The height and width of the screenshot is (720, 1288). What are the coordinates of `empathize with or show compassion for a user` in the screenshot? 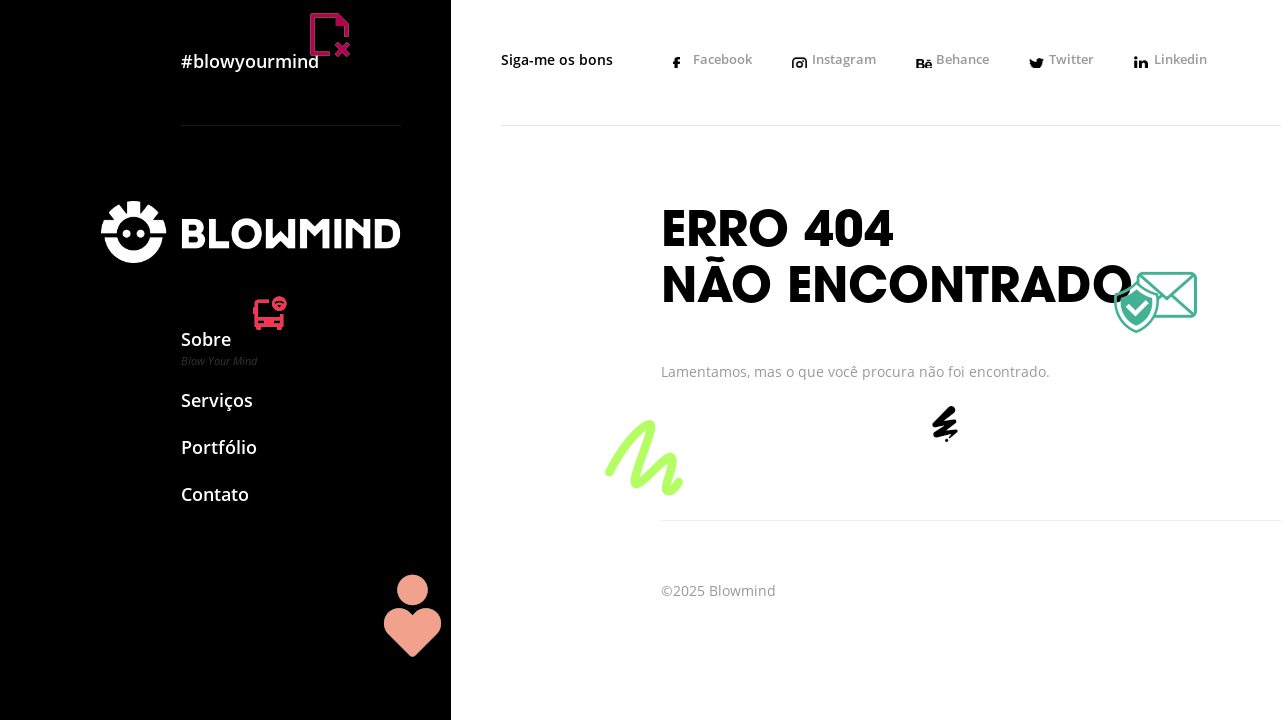 It's located at (412, 616).